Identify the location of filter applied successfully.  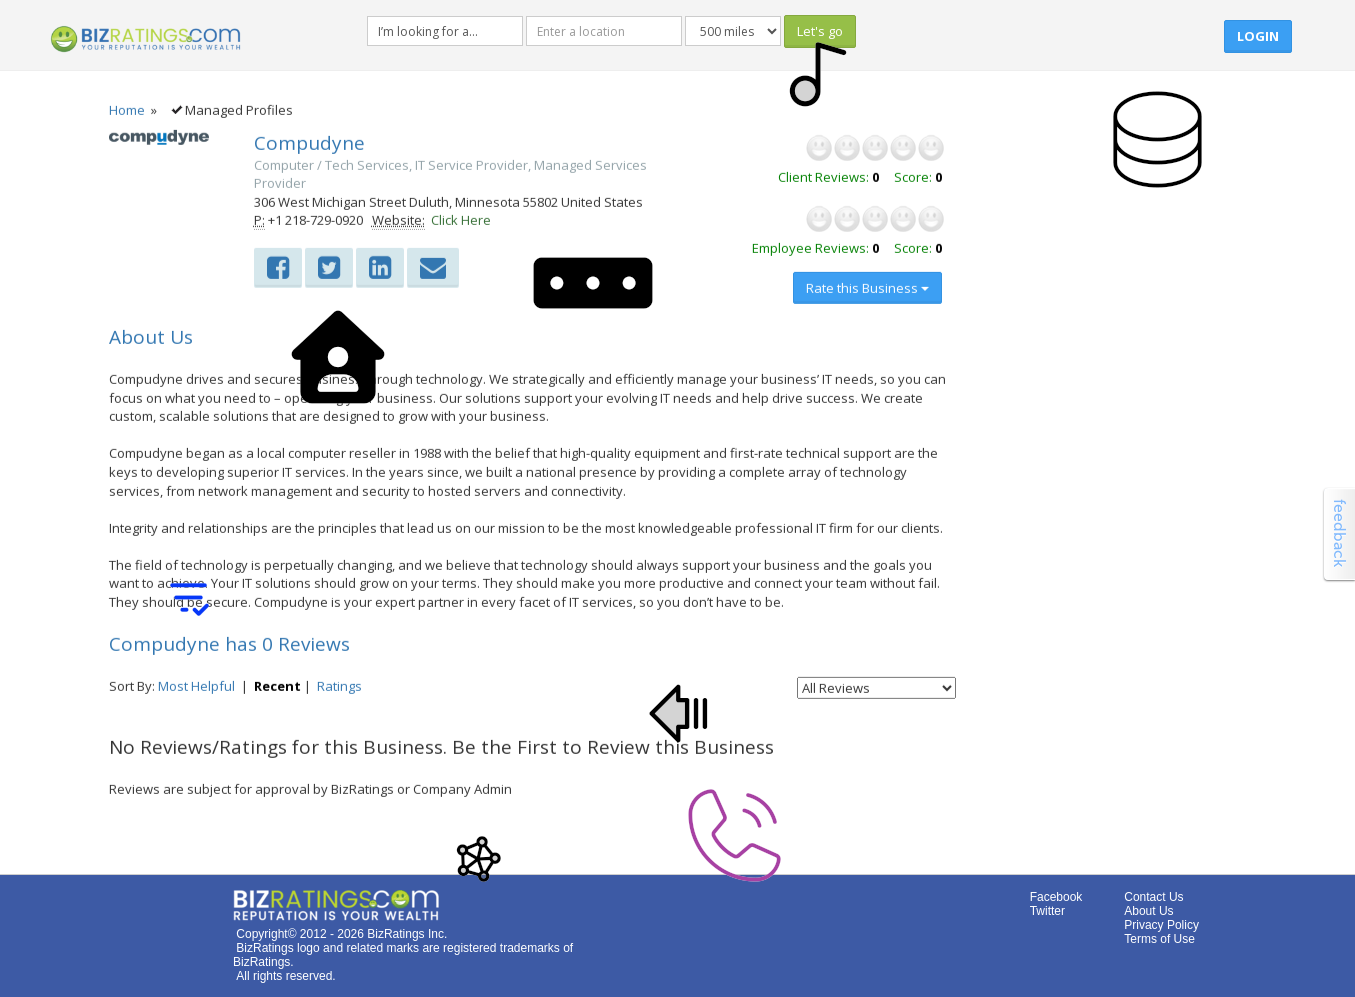
(188, 597).